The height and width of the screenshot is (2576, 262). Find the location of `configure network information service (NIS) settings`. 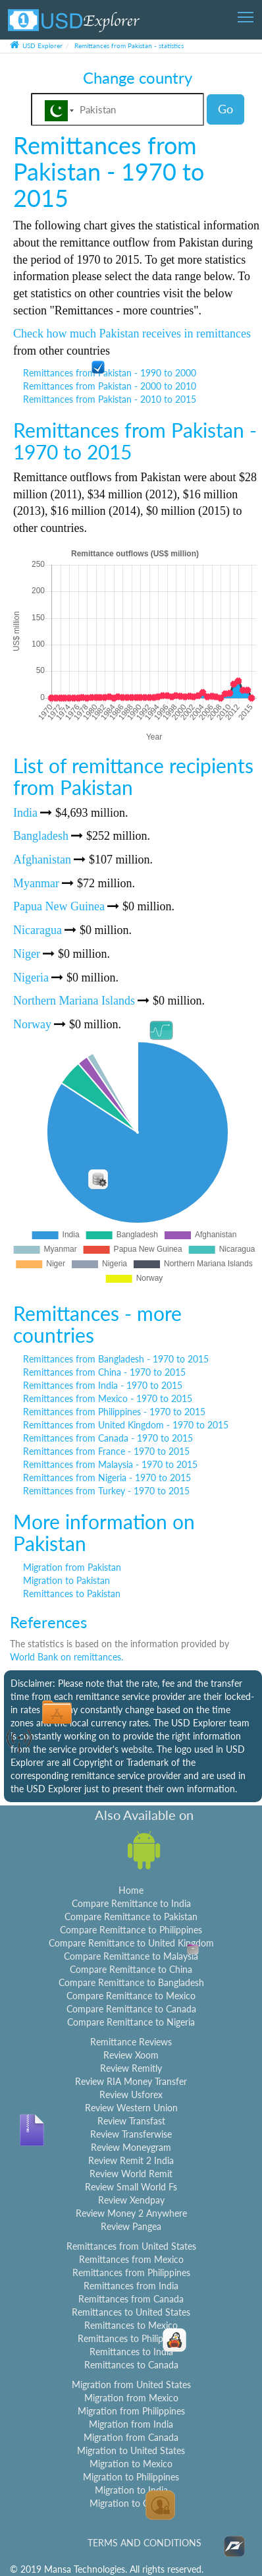

configure network information service (NIS) settings is located at coordinates (160, 2505).